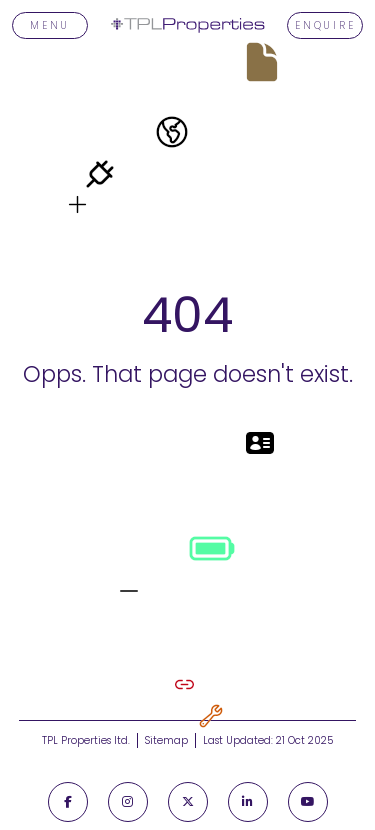 The height and width of the screenshot is (830, 375). What do you see at coordinates (172, 132) in the screenshot?
I see `view americas region or western hemisphere` at bounding box center [172, 132].